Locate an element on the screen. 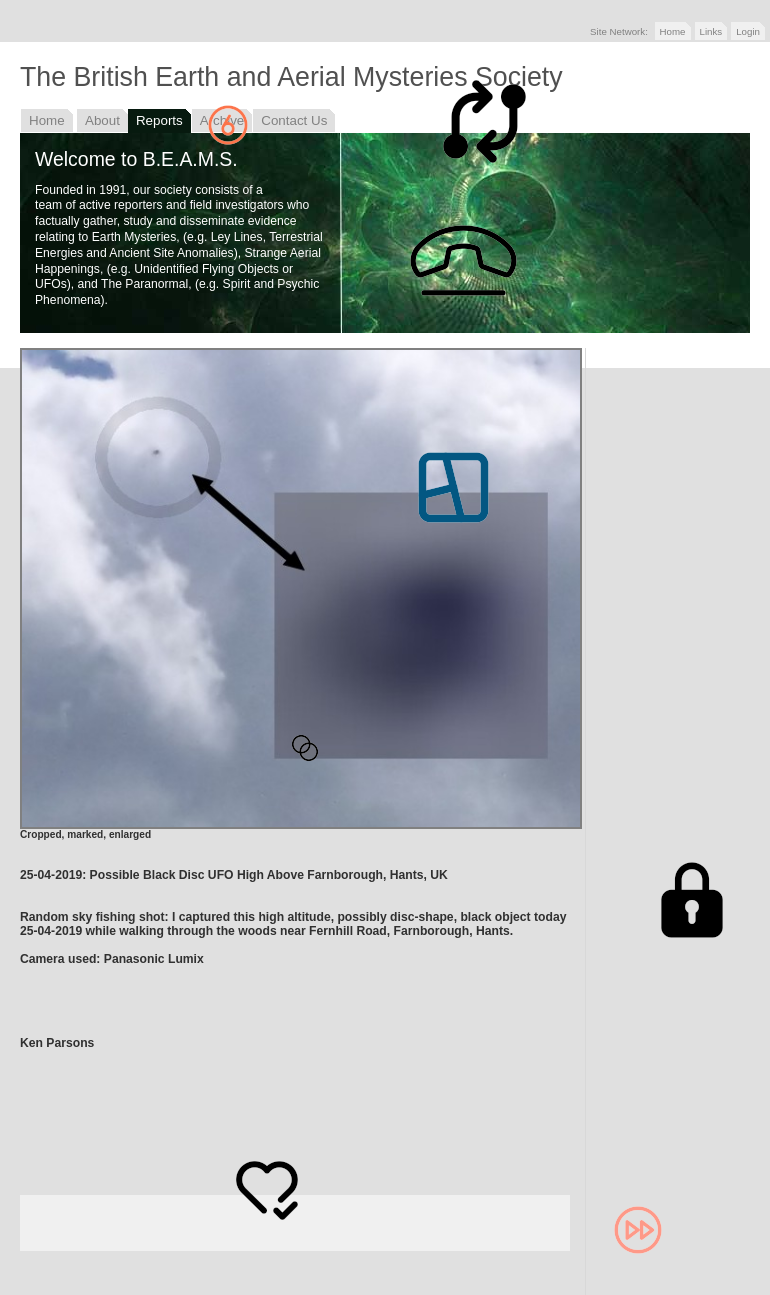 Image resolution: width=770 pixels, height=1295 pixels. indicates step six in a multi-step process is located at coordinates (228, 125).